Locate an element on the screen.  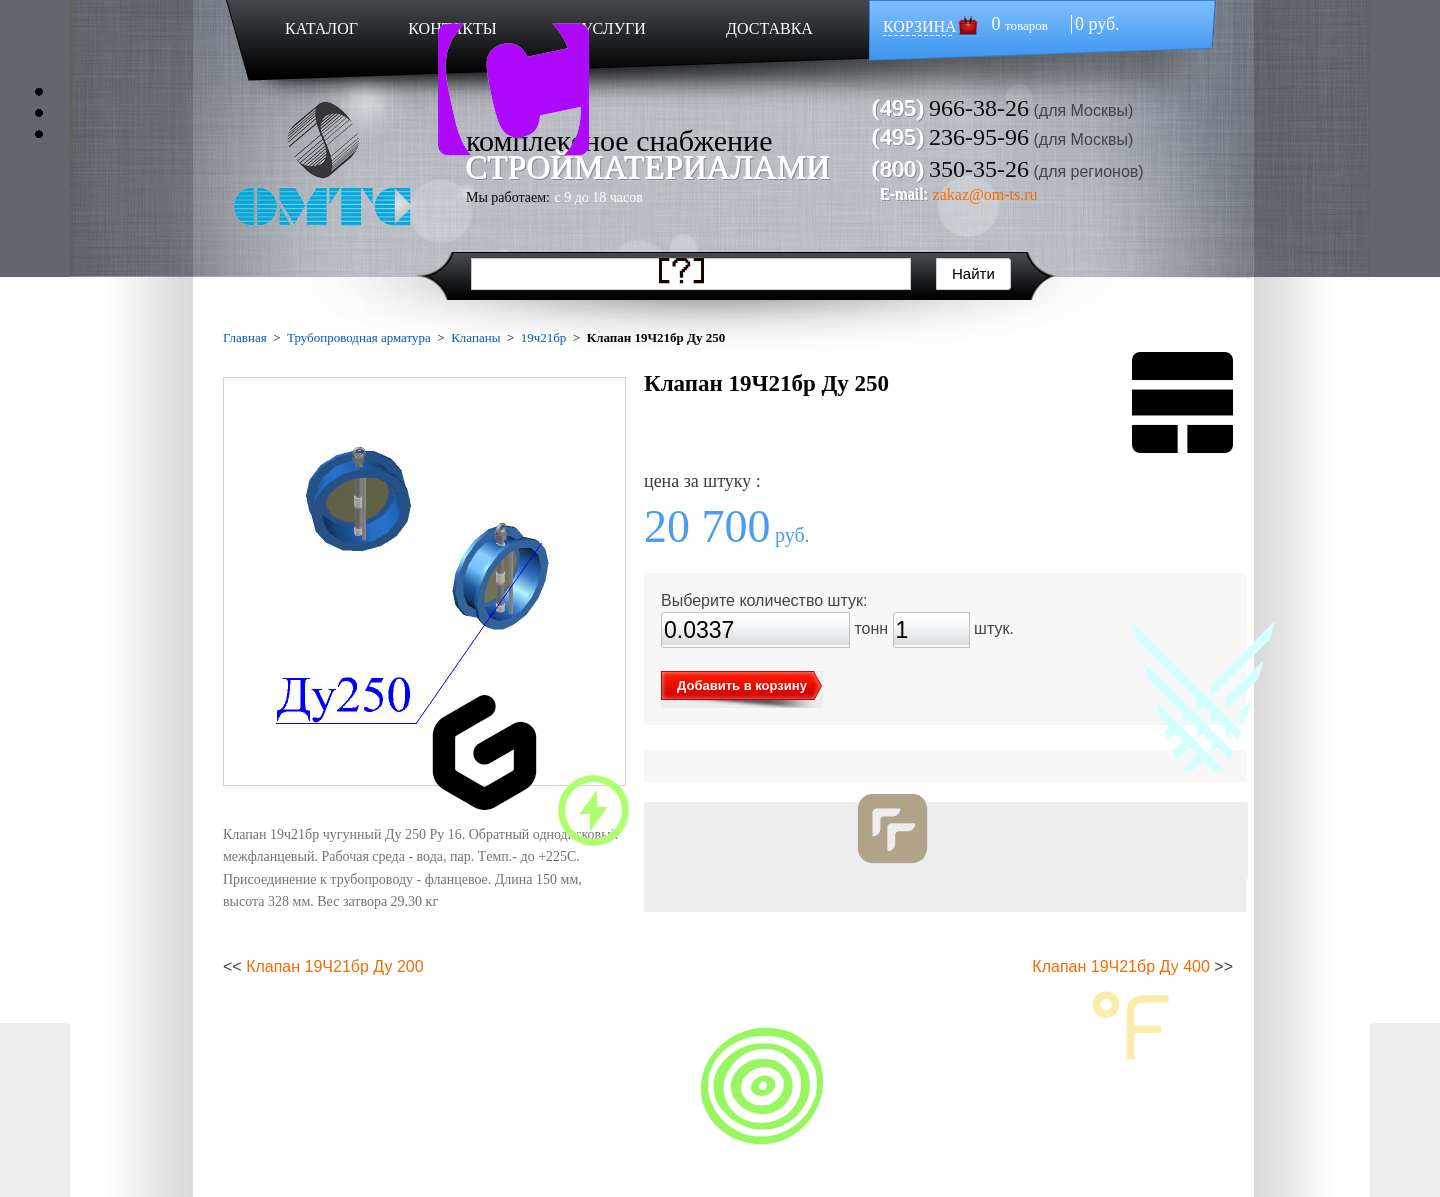
play or access DVD media content is located at coordinates (593, 810).